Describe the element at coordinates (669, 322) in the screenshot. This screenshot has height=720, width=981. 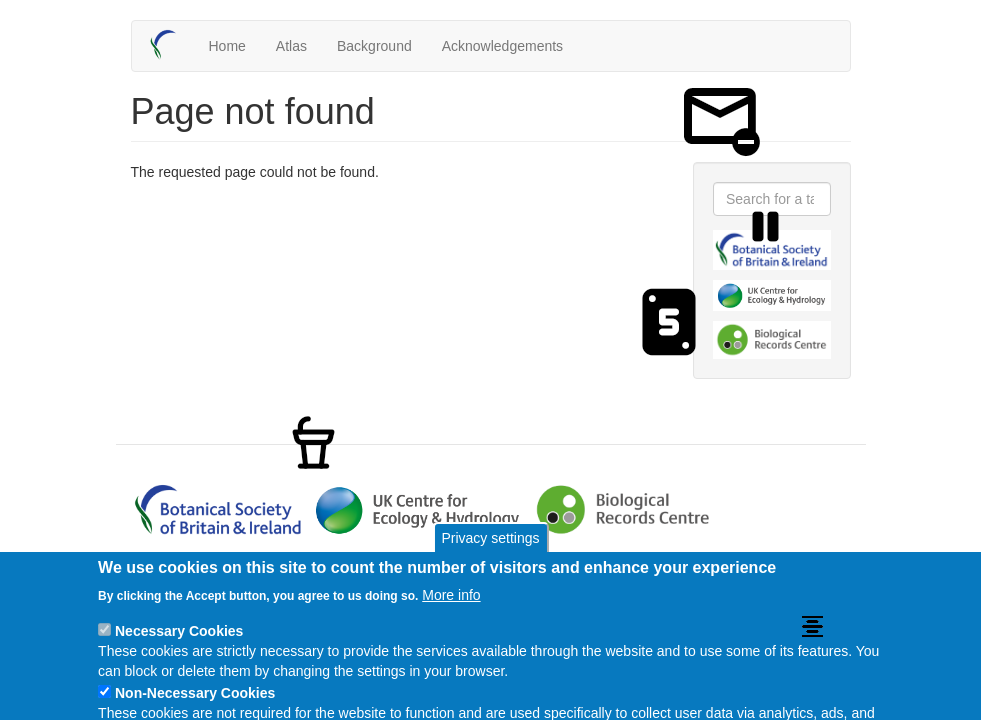
I see `select the five card in a card game` at that location.